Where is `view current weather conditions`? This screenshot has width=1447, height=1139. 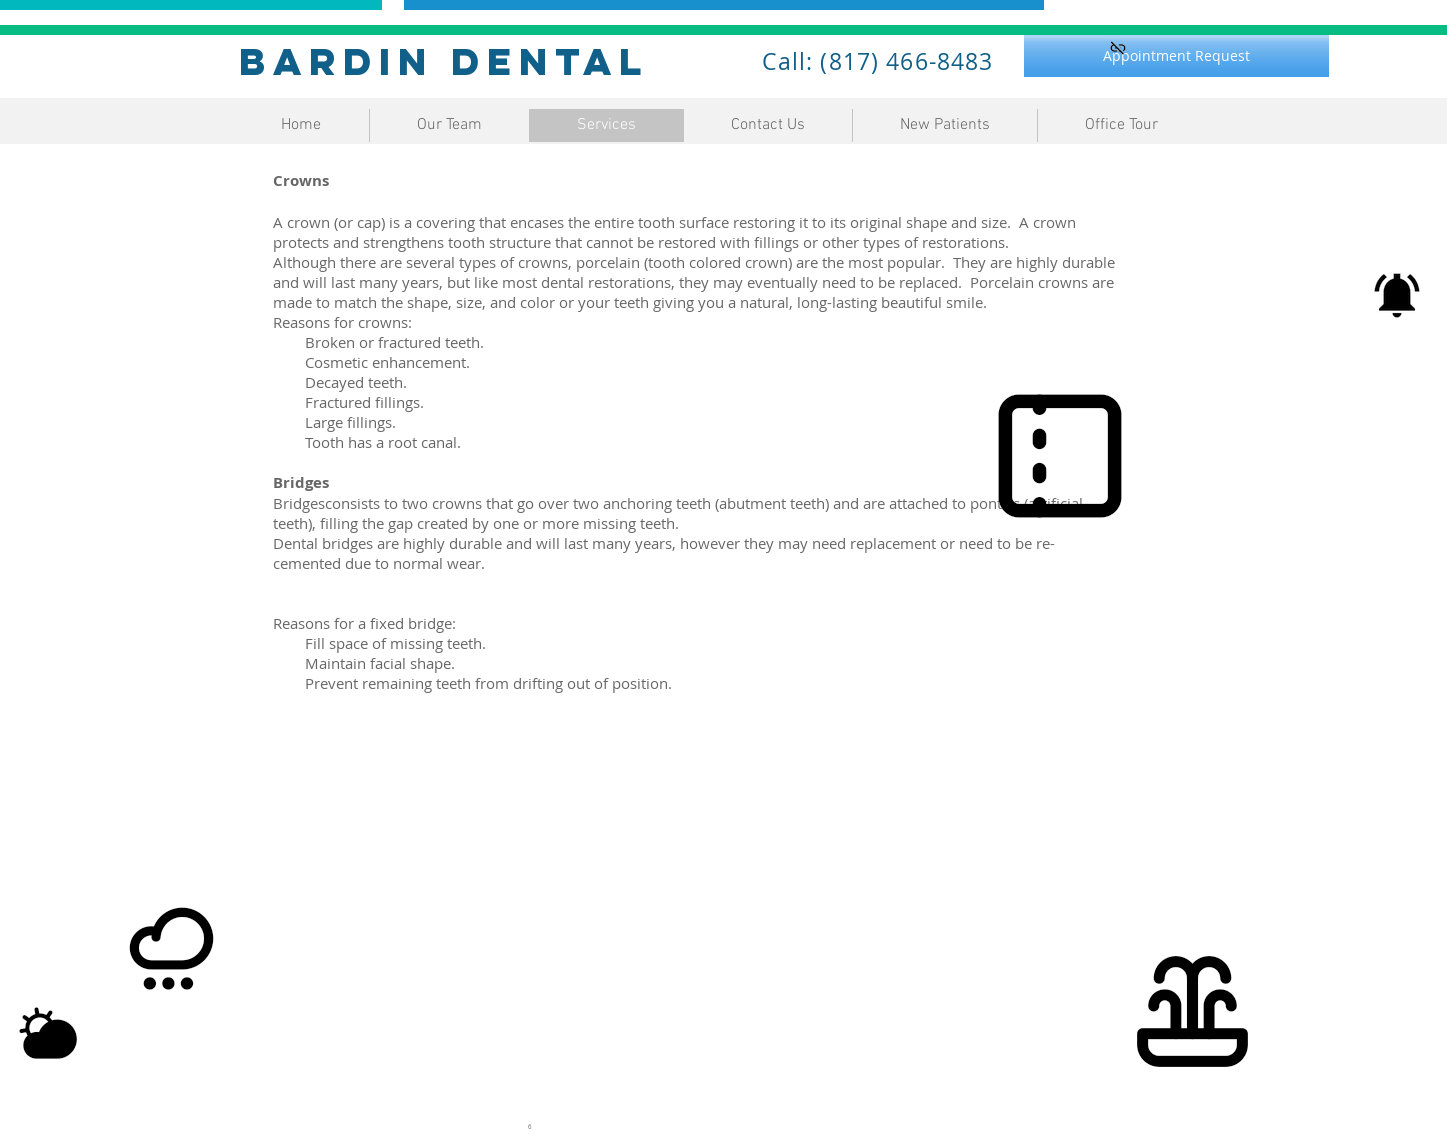 view current weather conditions is located at coordinates (48, 1034).